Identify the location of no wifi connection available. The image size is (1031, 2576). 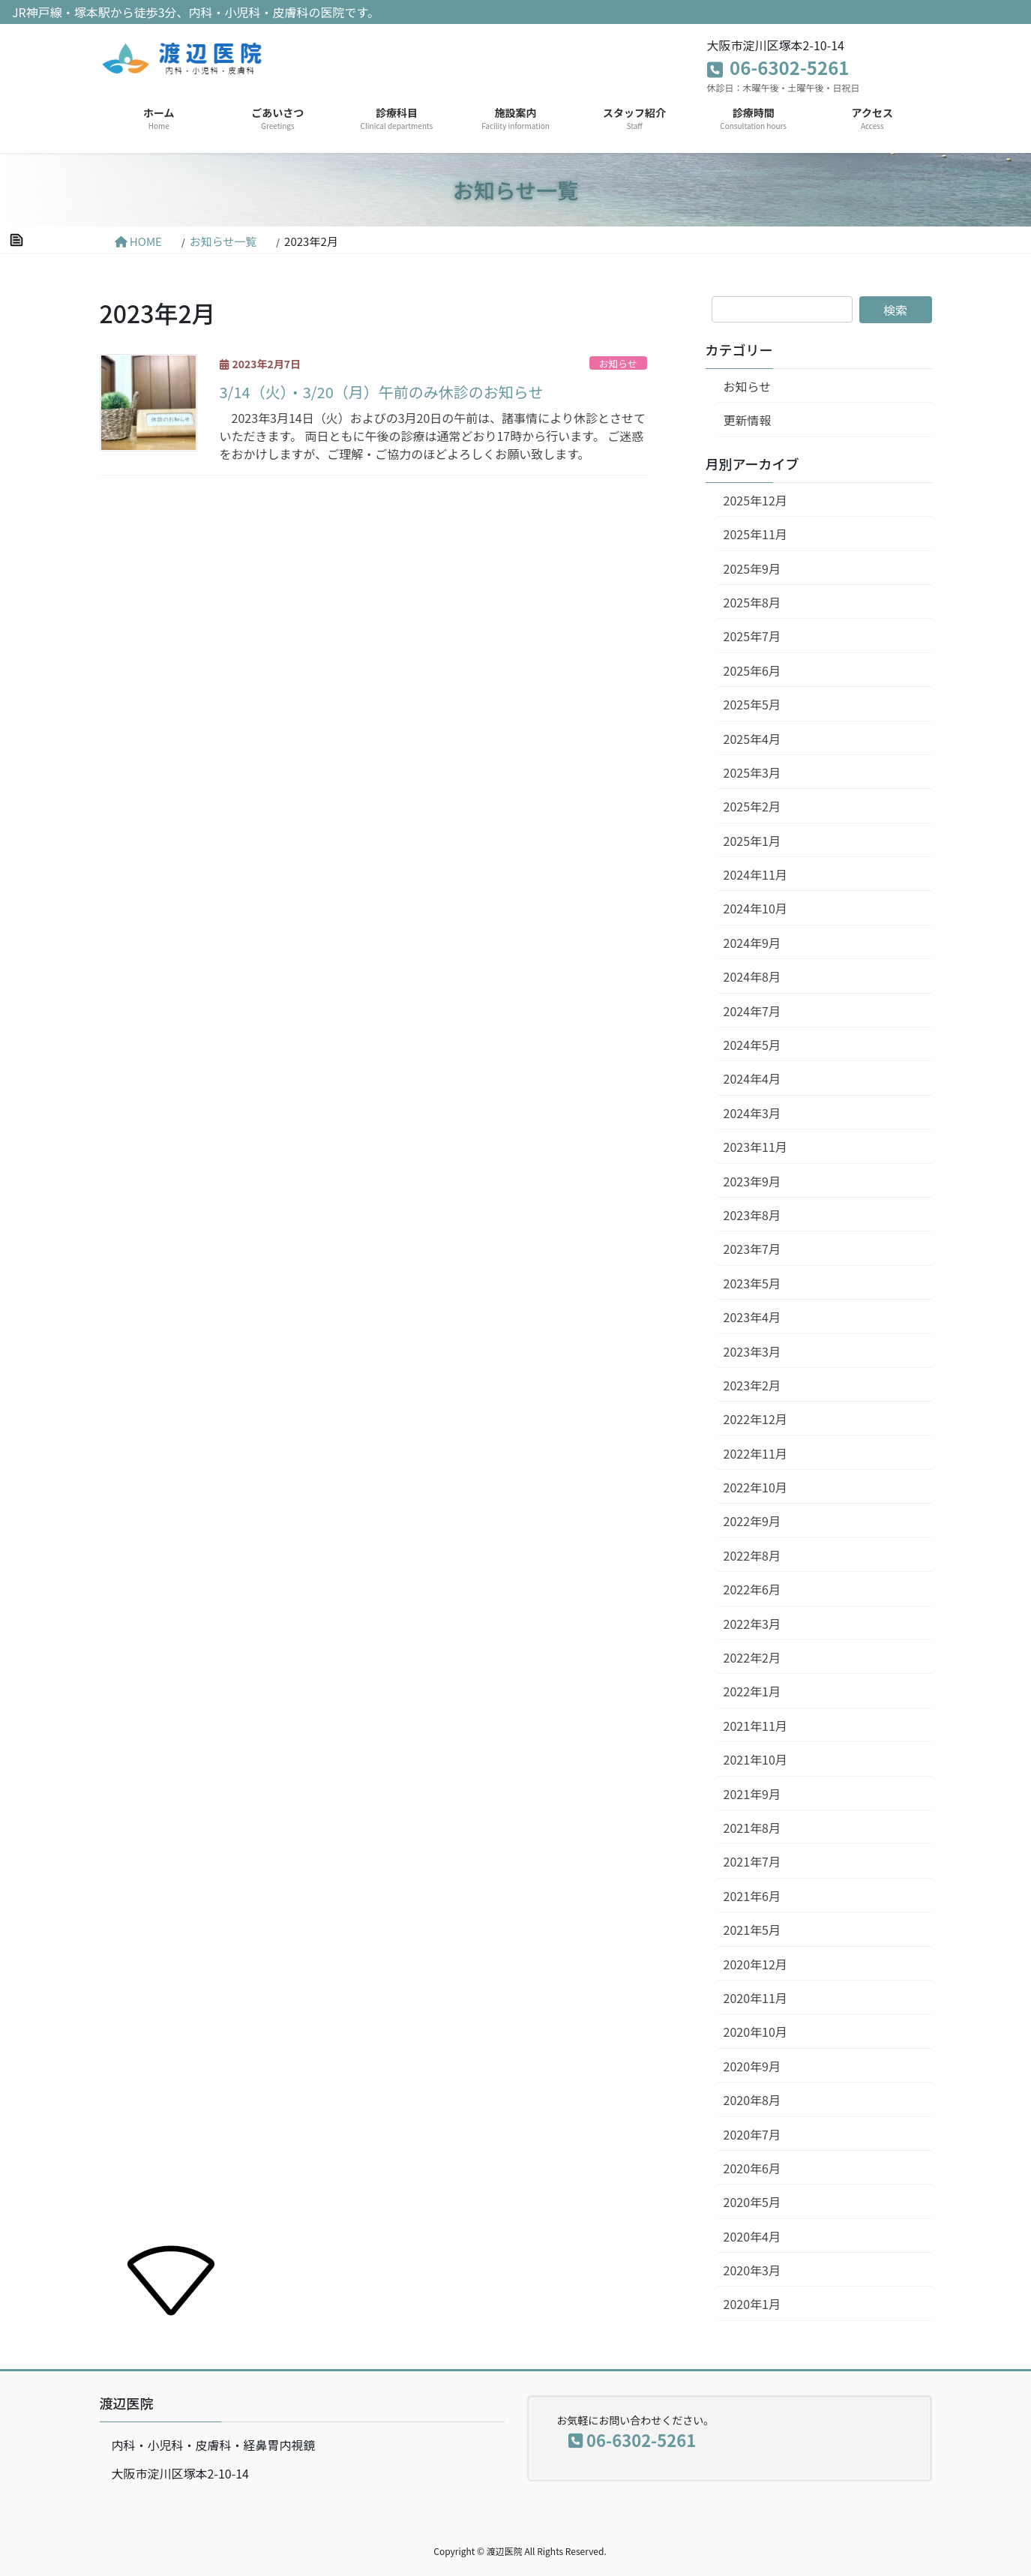
(171, 2281).